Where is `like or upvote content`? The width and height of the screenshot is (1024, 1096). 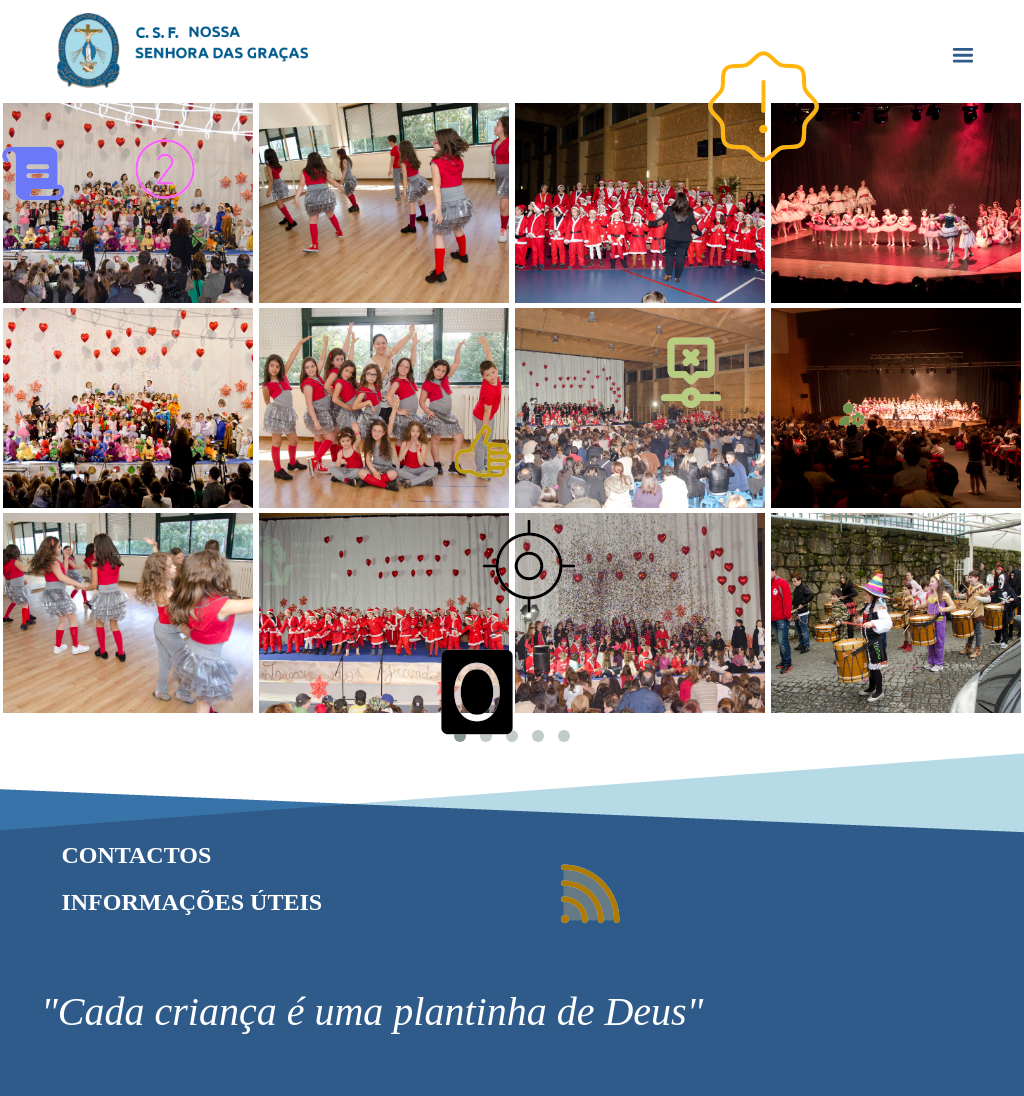
like or upvote content is located at coordinates (483, 451).